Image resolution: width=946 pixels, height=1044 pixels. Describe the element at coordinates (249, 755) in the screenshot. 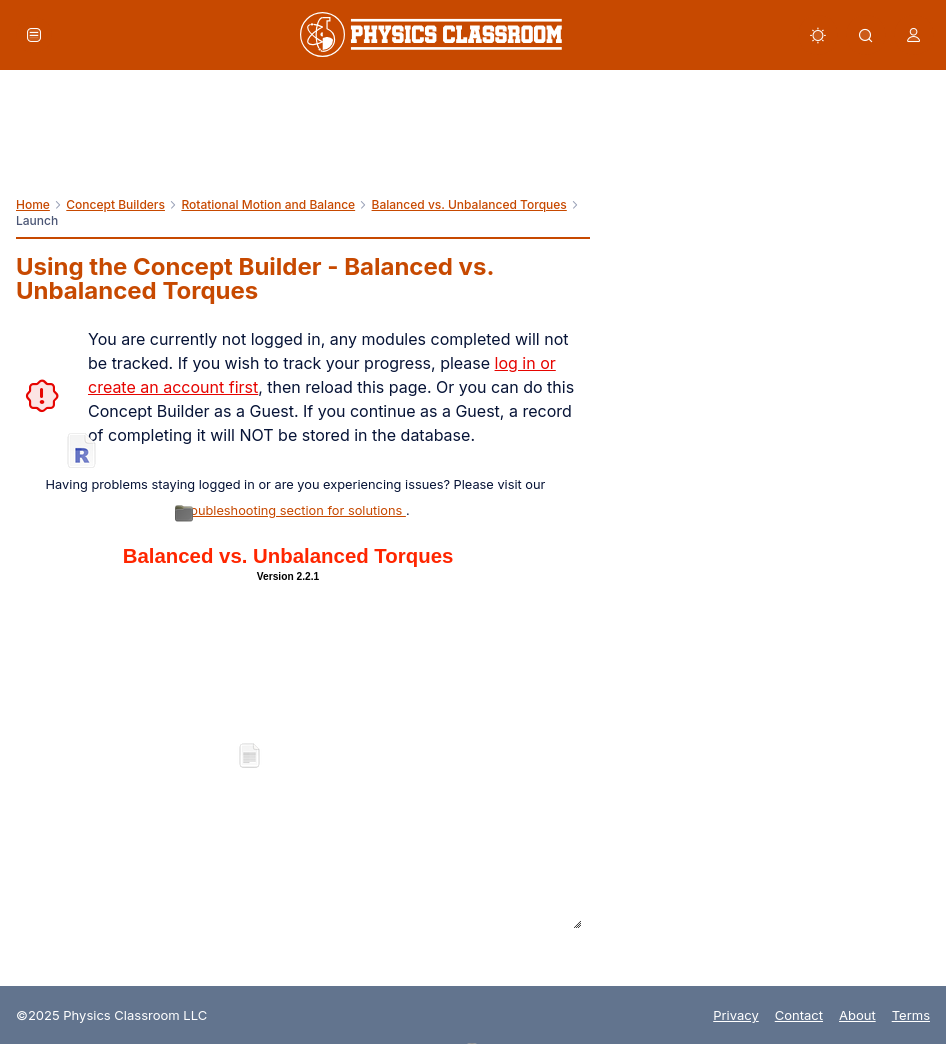

I see `open a text file` at that location.